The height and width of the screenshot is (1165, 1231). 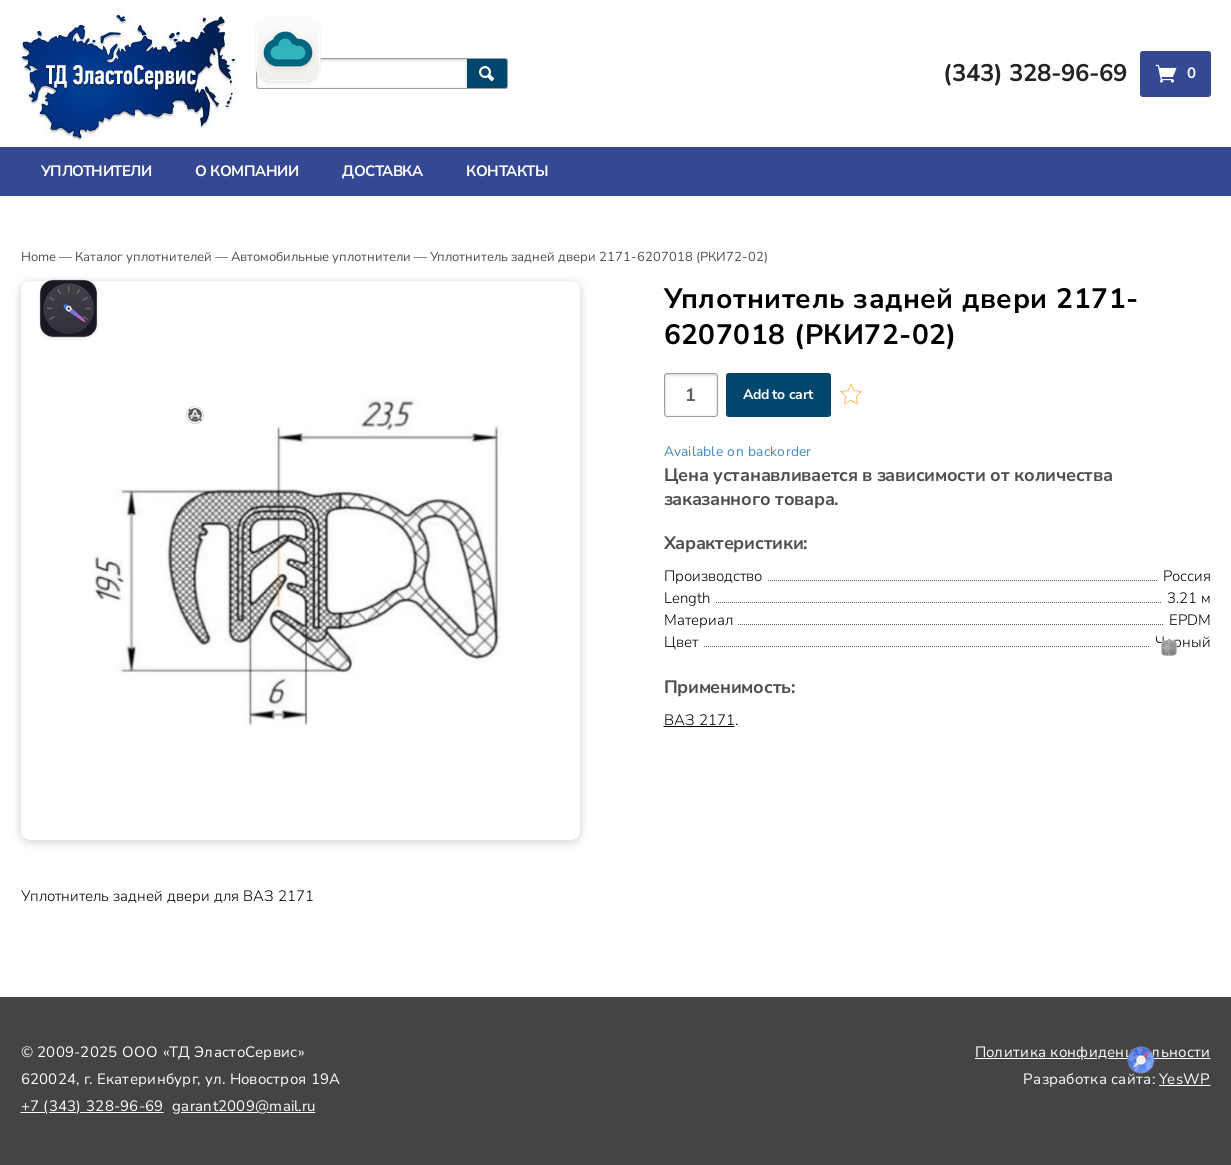 I want to click on launch airvpn application, so click(x=288, y=49).